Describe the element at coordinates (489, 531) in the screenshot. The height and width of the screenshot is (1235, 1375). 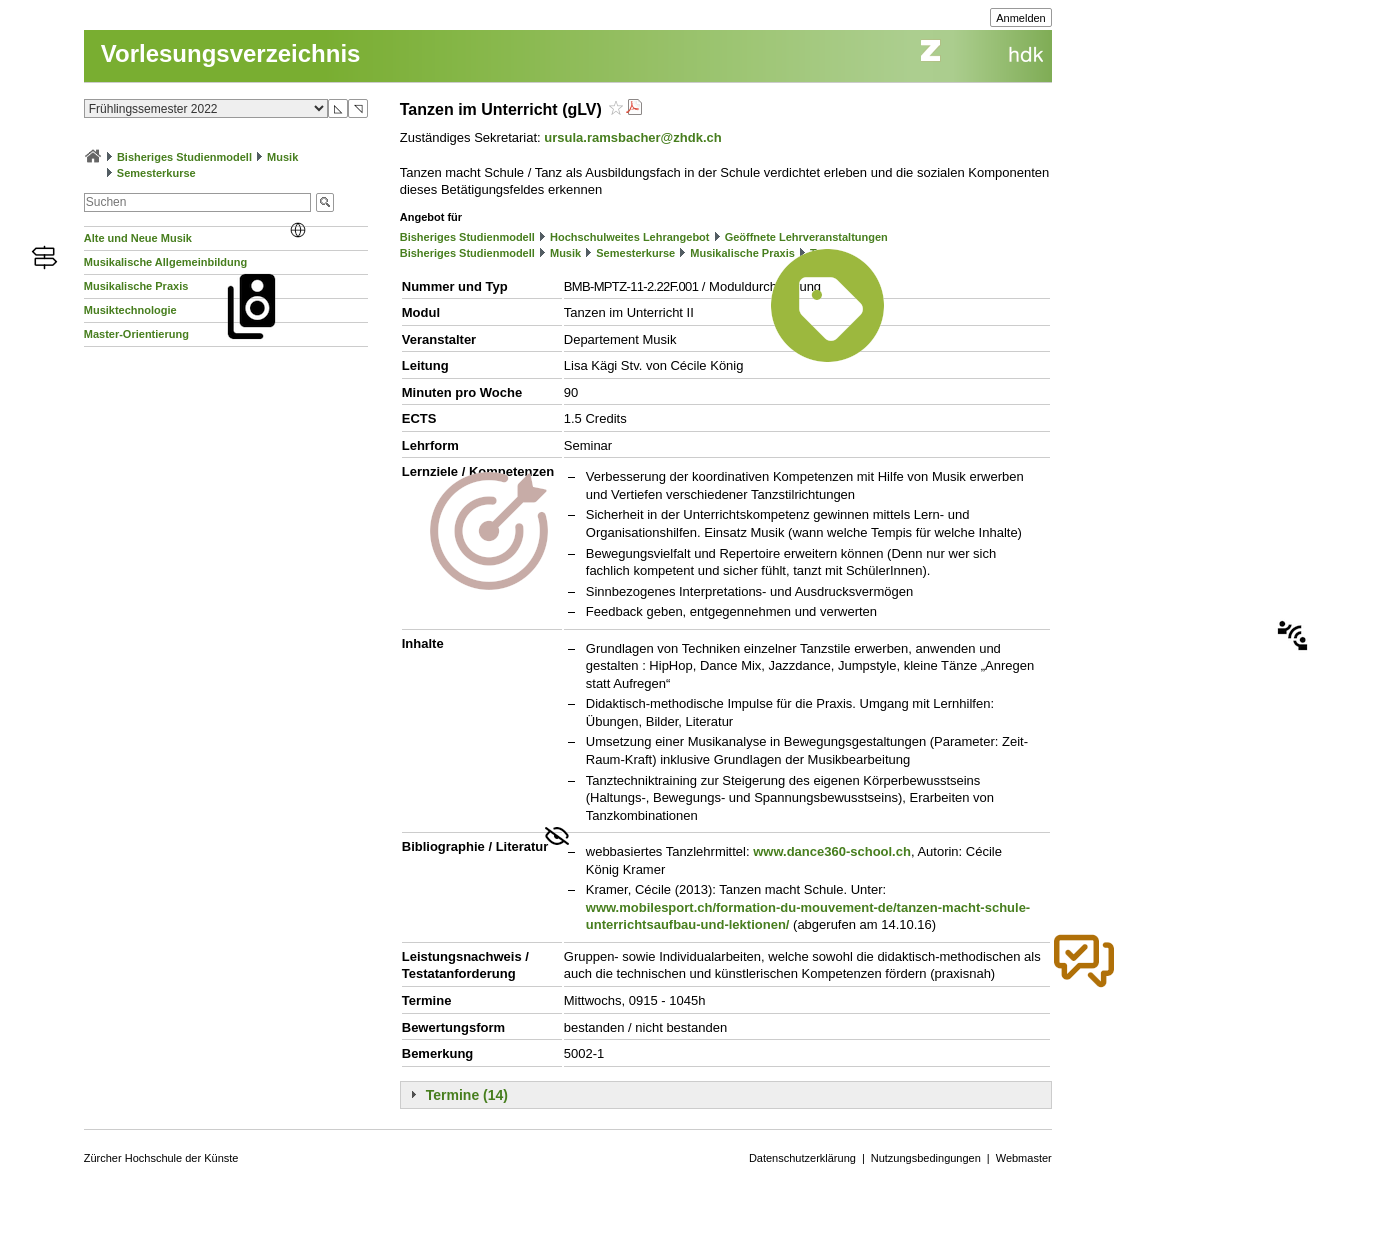
I see `set or view your goals` at that location.